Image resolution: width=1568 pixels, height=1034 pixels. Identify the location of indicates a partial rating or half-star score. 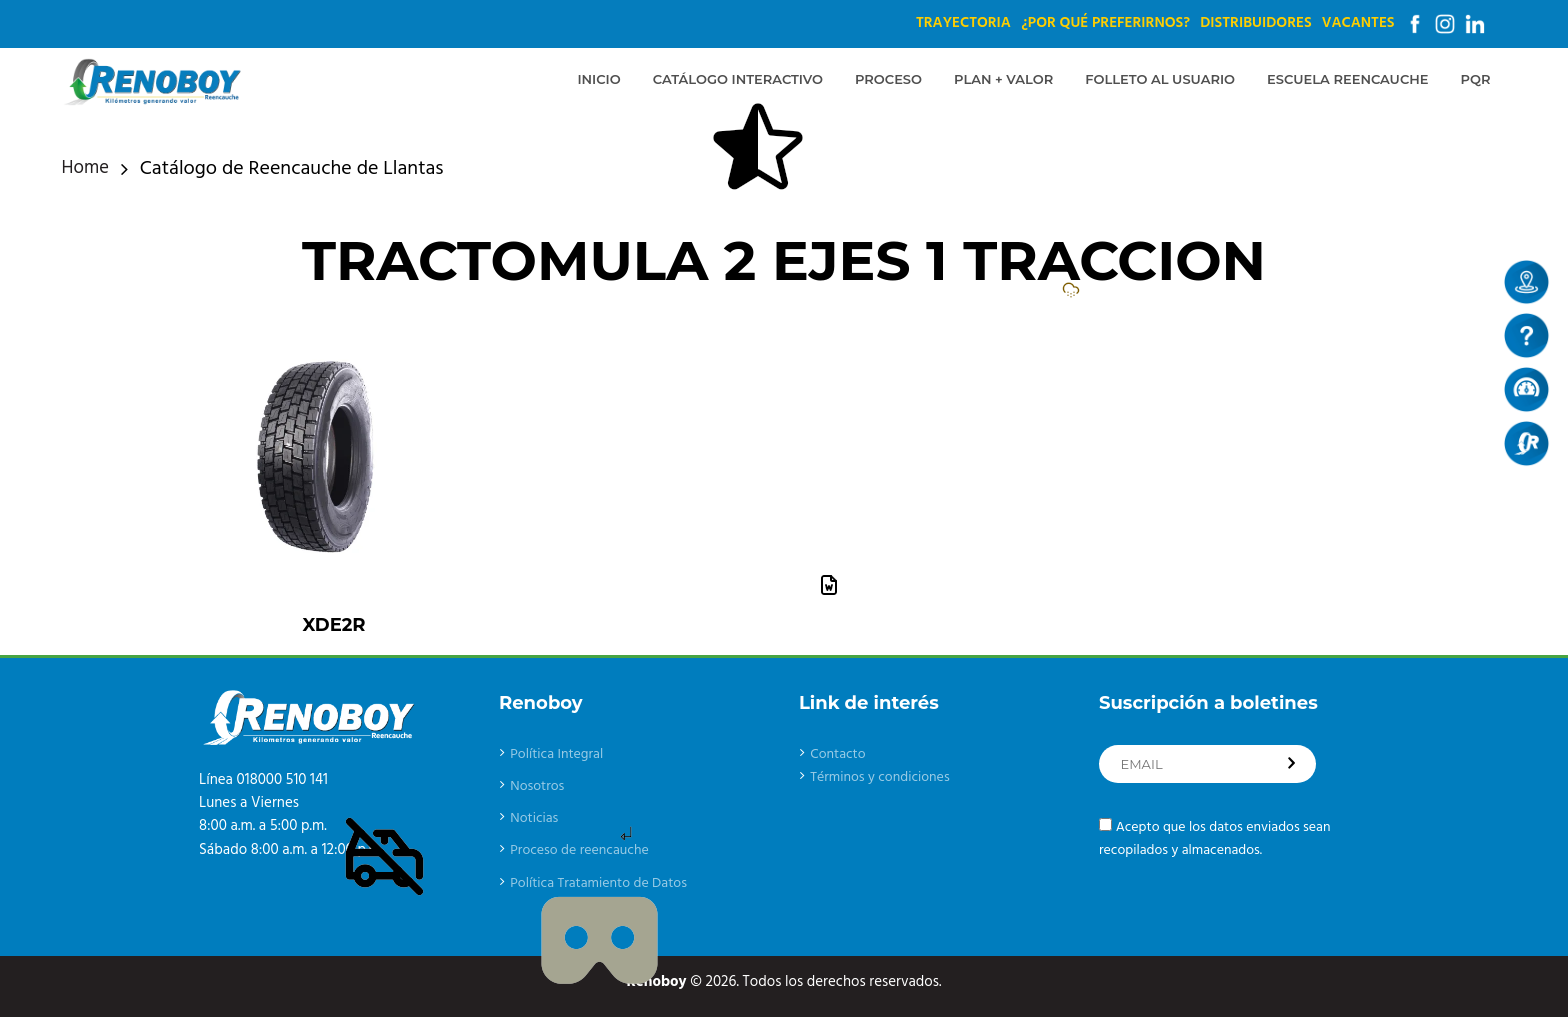
(758, 148).